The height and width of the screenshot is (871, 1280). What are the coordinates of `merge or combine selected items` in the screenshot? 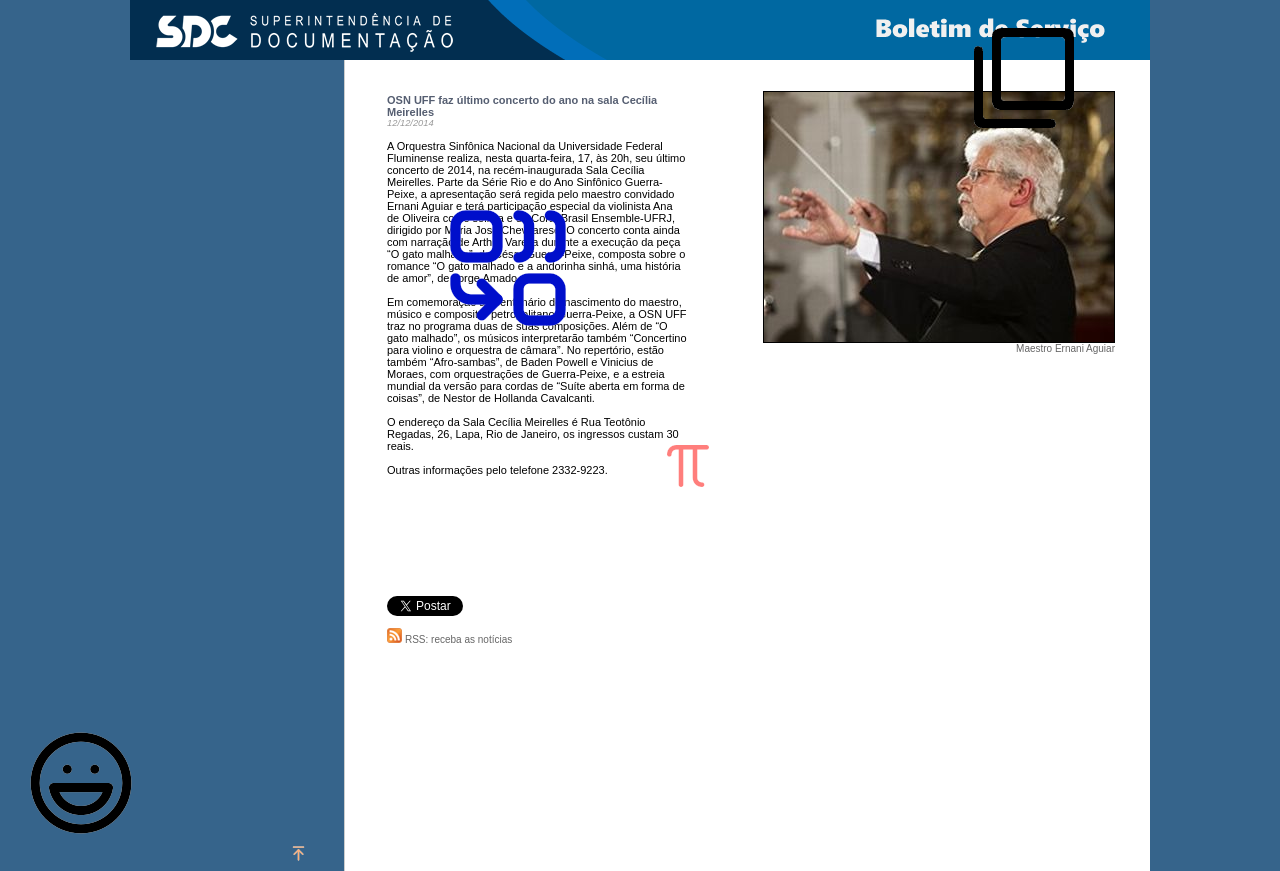 It's located at (508, 268).